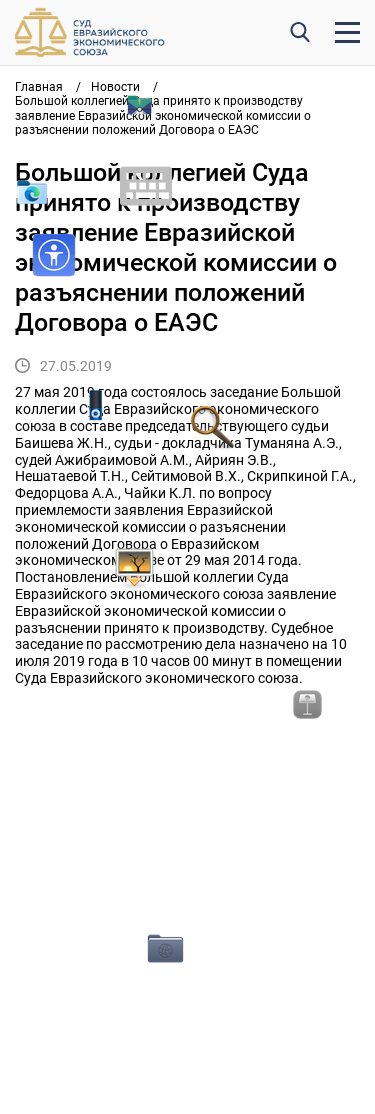 Image resolution: width=375 pixels, height=1114 pixels. Describe the element at coordinates (139, 105) in the screenshot. I see `folder containing pokémon lake ball game assets` at that location.